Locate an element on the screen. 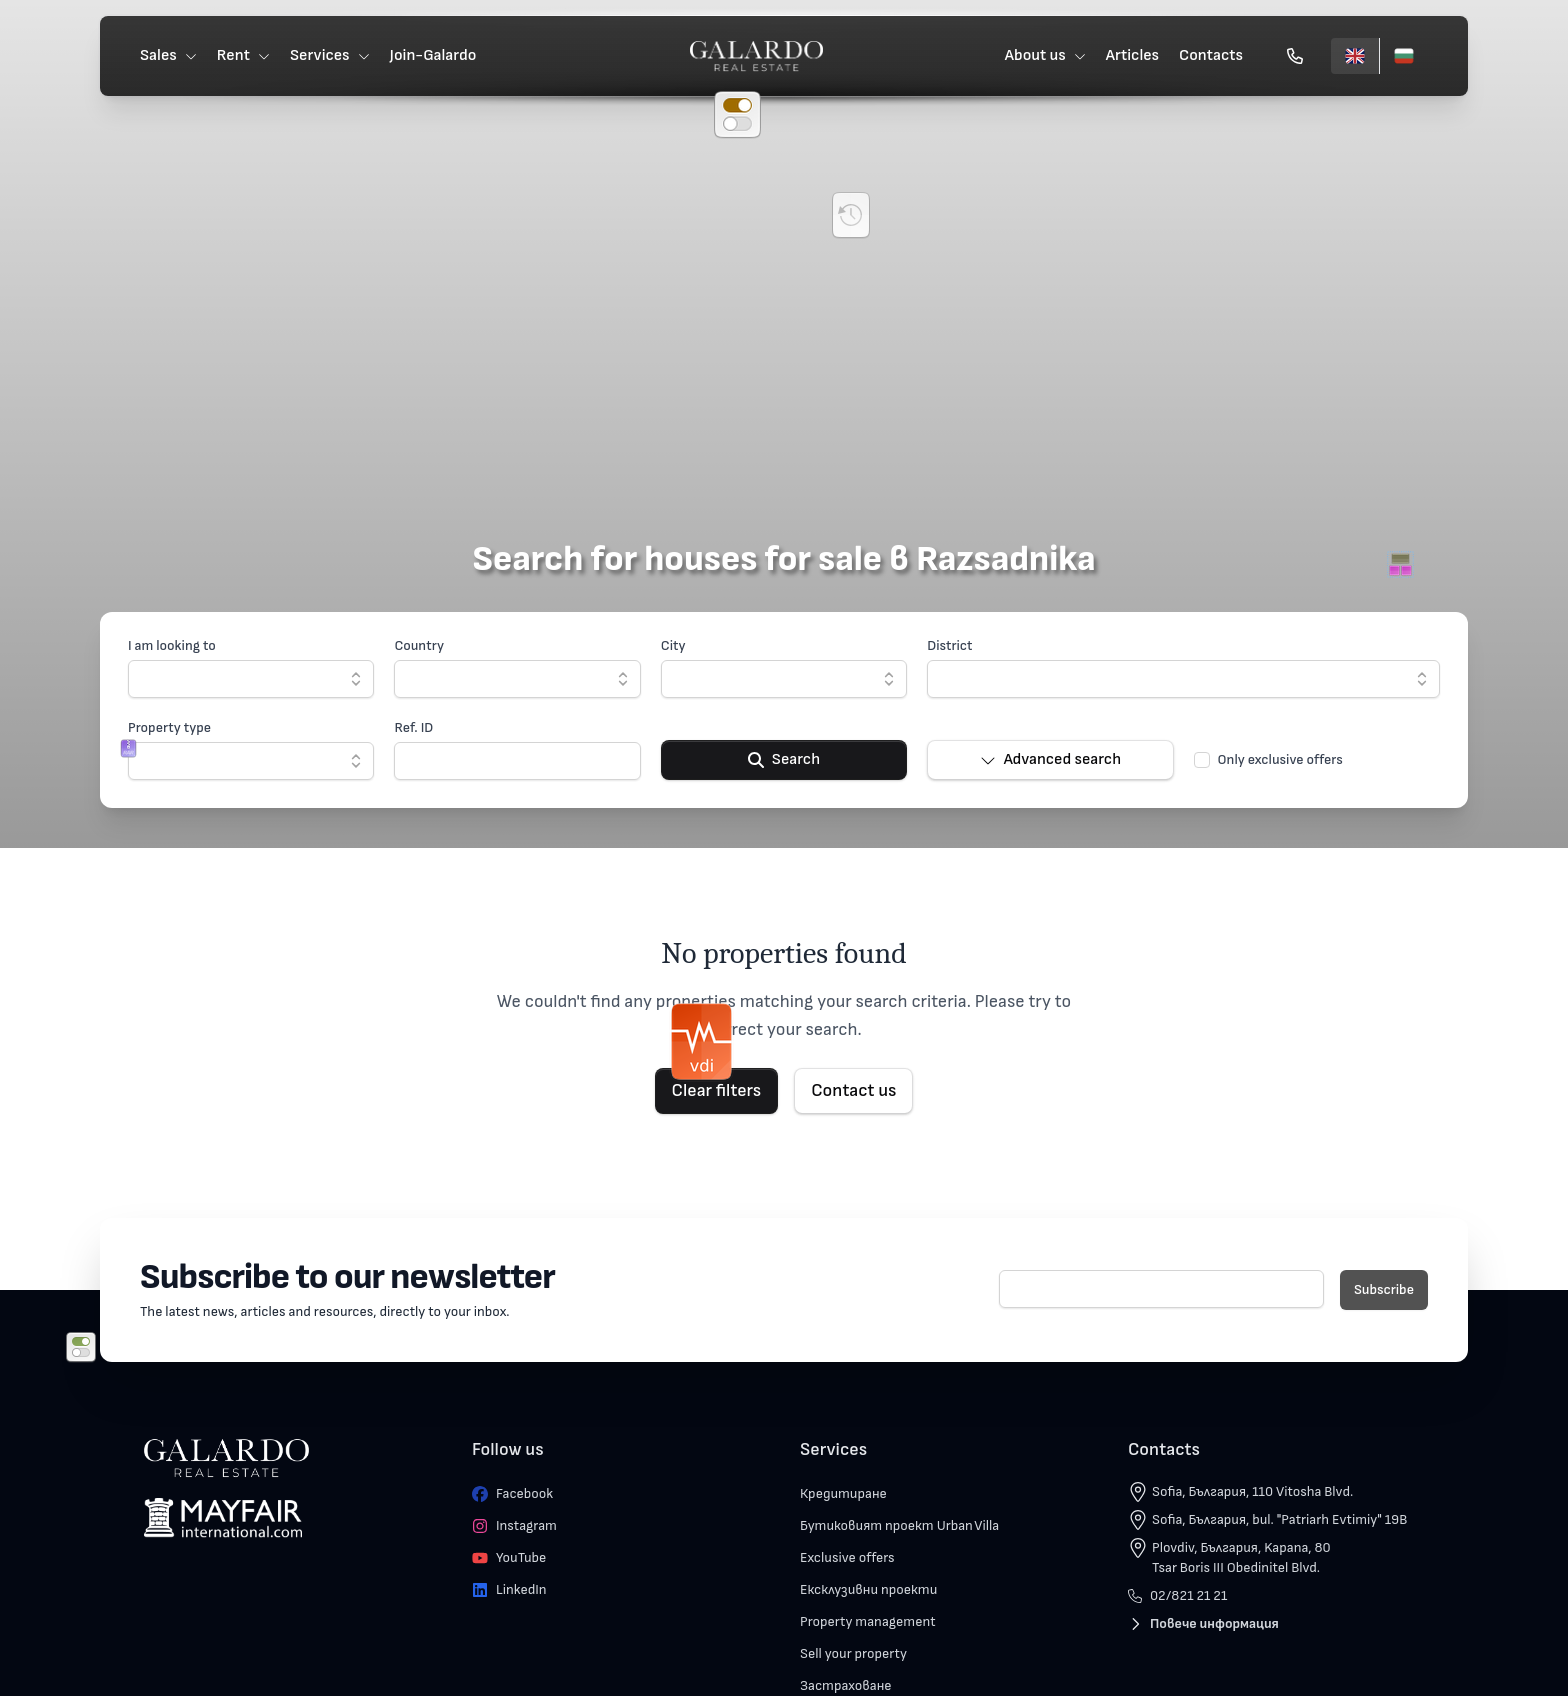 This screenshot has width=1568, height=1696. virtualbox virtual disk image file is located at coordinates (701, 1041).